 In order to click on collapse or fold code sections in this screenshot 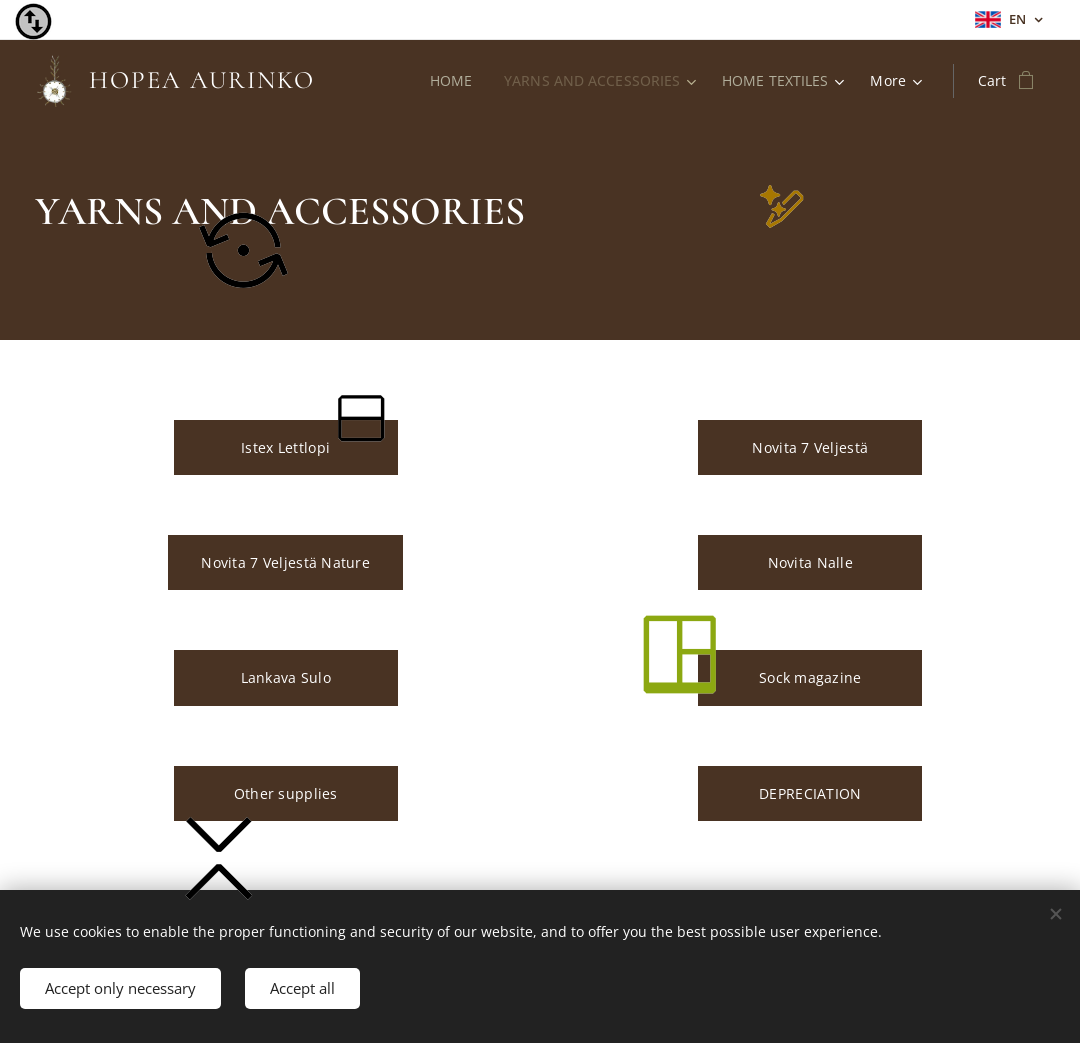, I will do `click(219, 857)`.